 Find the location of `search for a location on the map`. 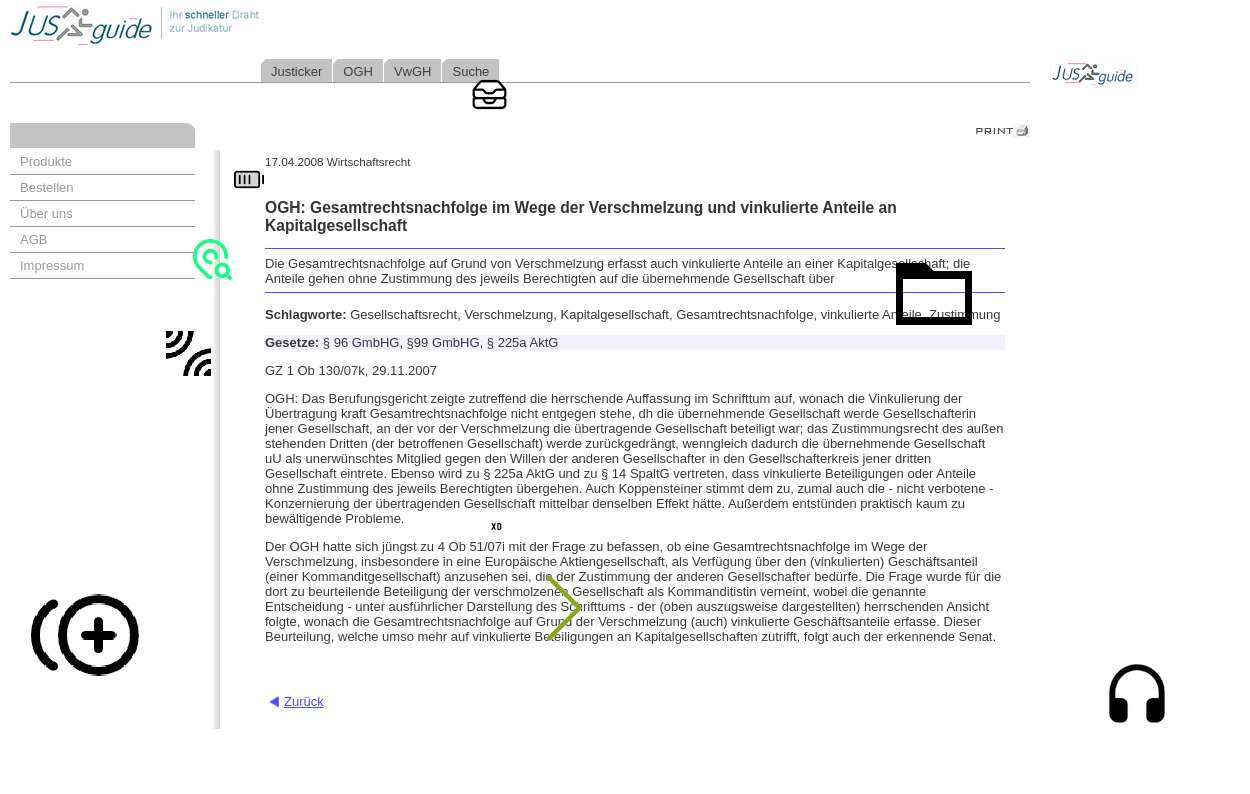

search for a location on the map is located at coordinates (210, 258).